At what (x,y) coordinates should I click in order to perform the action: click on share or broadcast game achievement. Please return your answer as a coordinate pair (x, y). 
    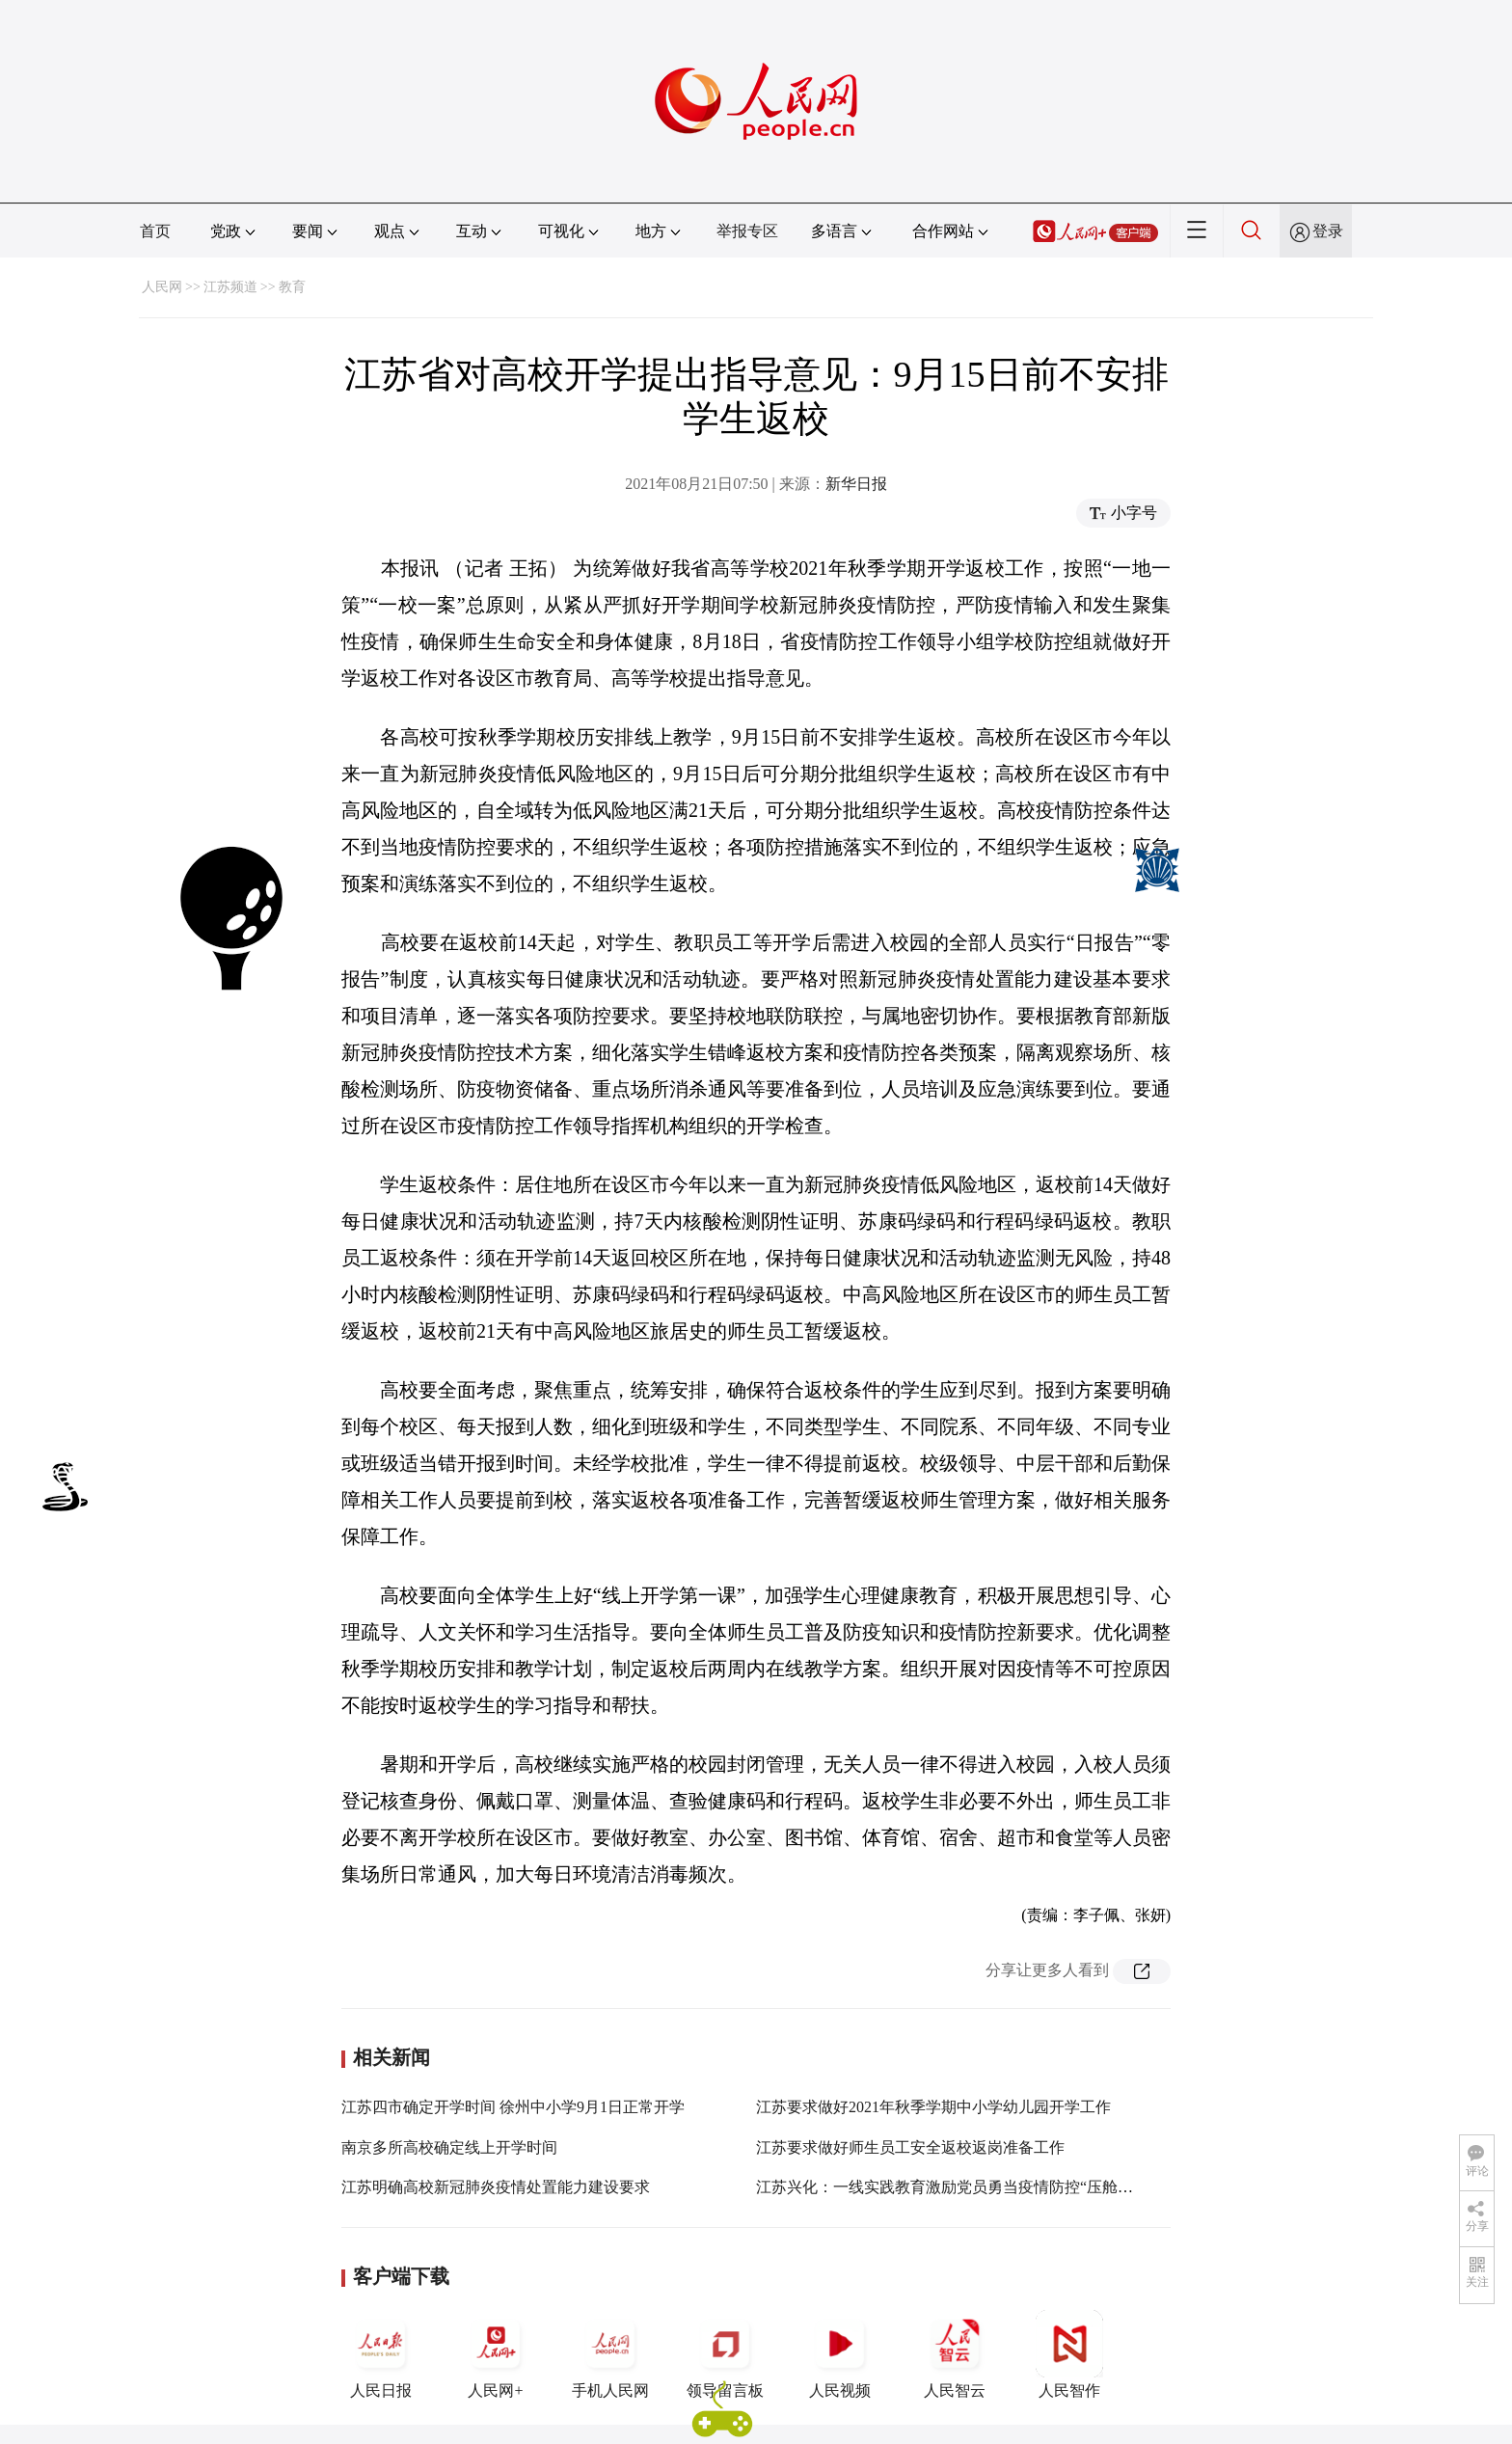
    Looking at the image, I should click on (1157, 870).